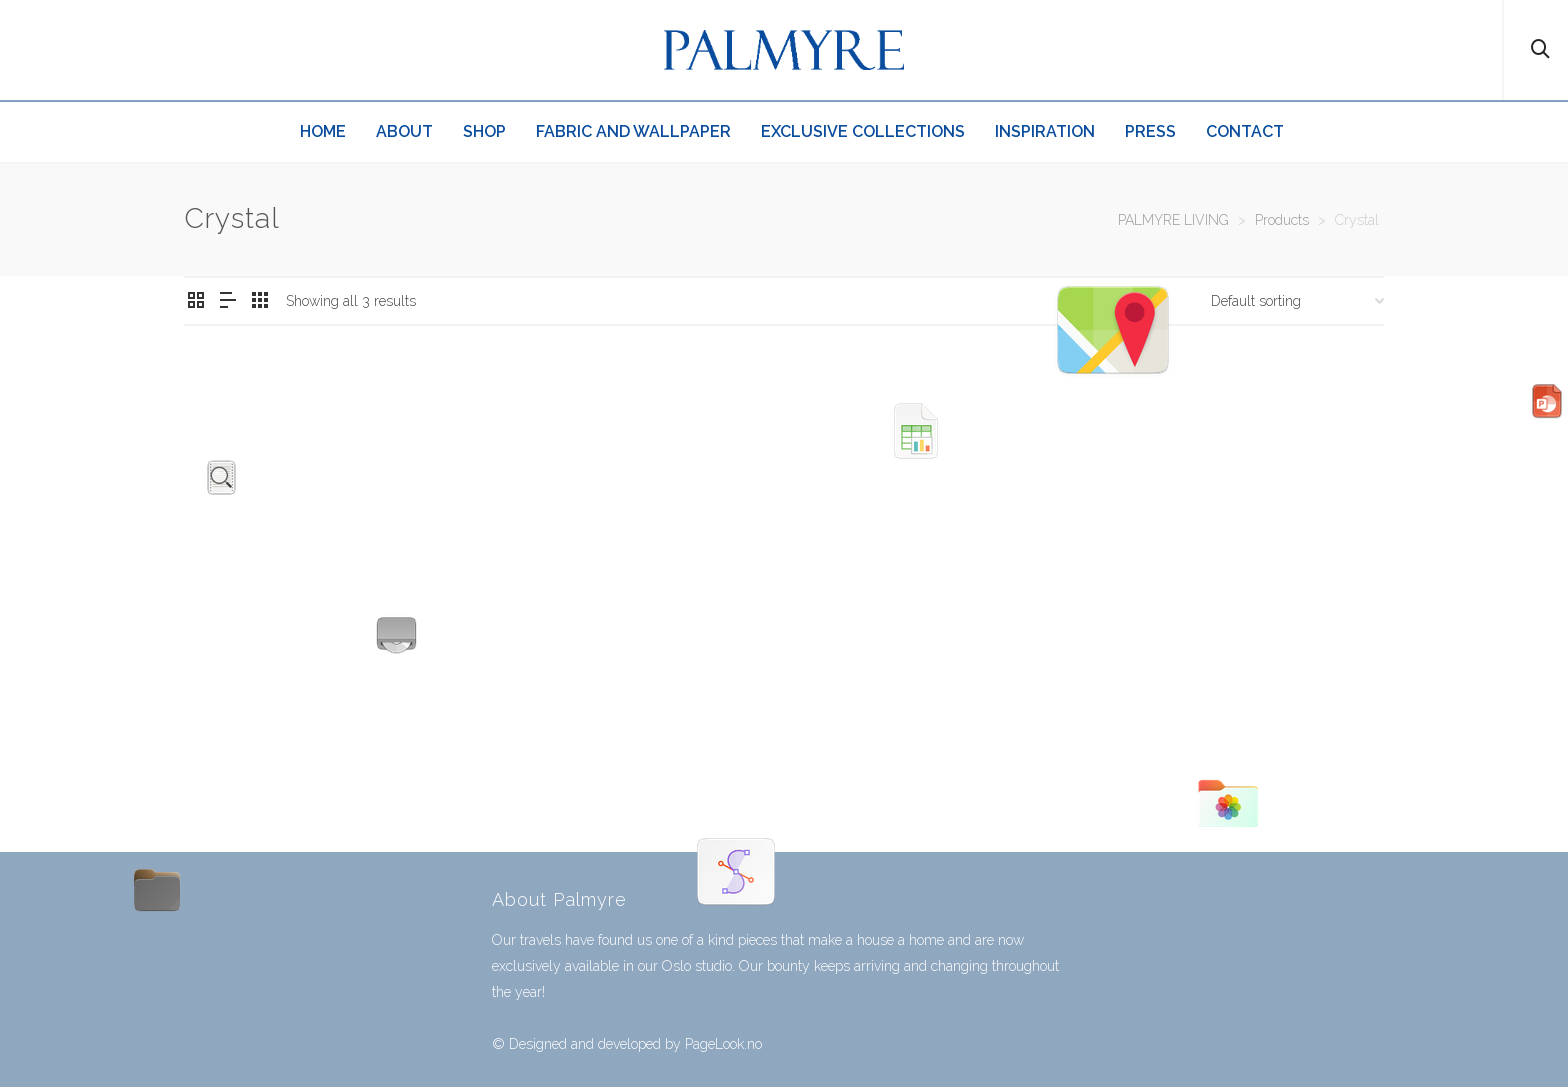 The height and width of the screenshot is (1087, 1568). Describe the element at coordinates (396, 633) in the screenshot. I see `access optical disc drive` at that location.